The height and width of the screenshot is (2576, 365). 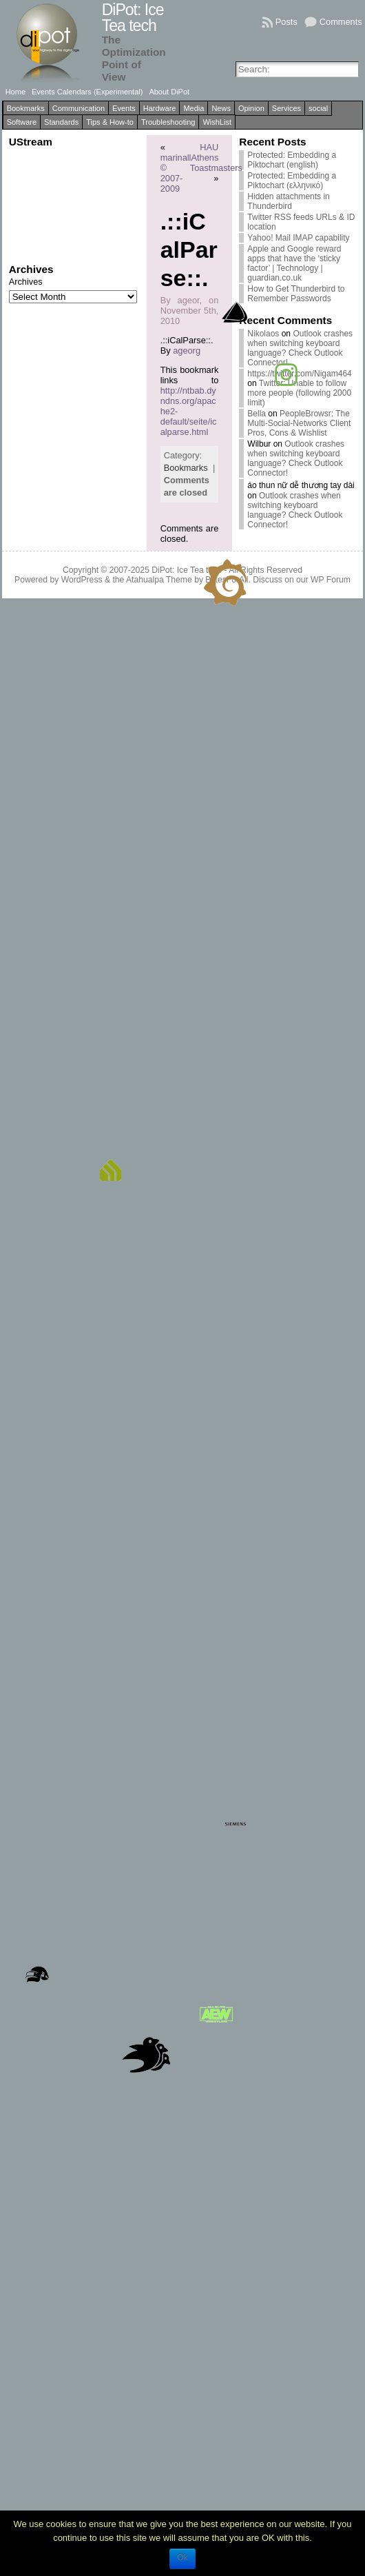 What do you see at coordinates (286, 374) in the screenshot?
I see `open the Instagram app` at bounding box center [286, 374].